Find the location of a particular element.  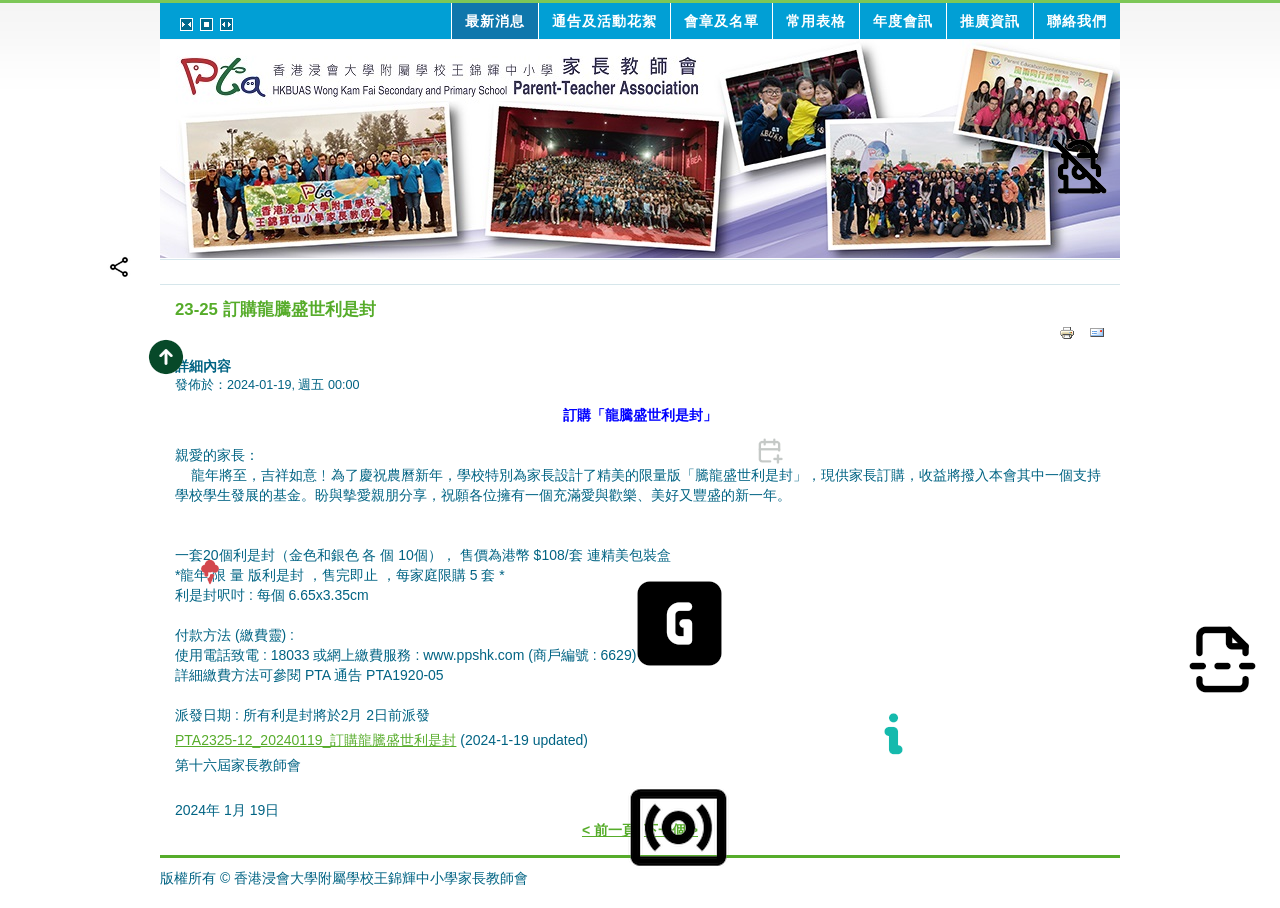

browse desserts or sweet treats is located at coordinates (210, 572).